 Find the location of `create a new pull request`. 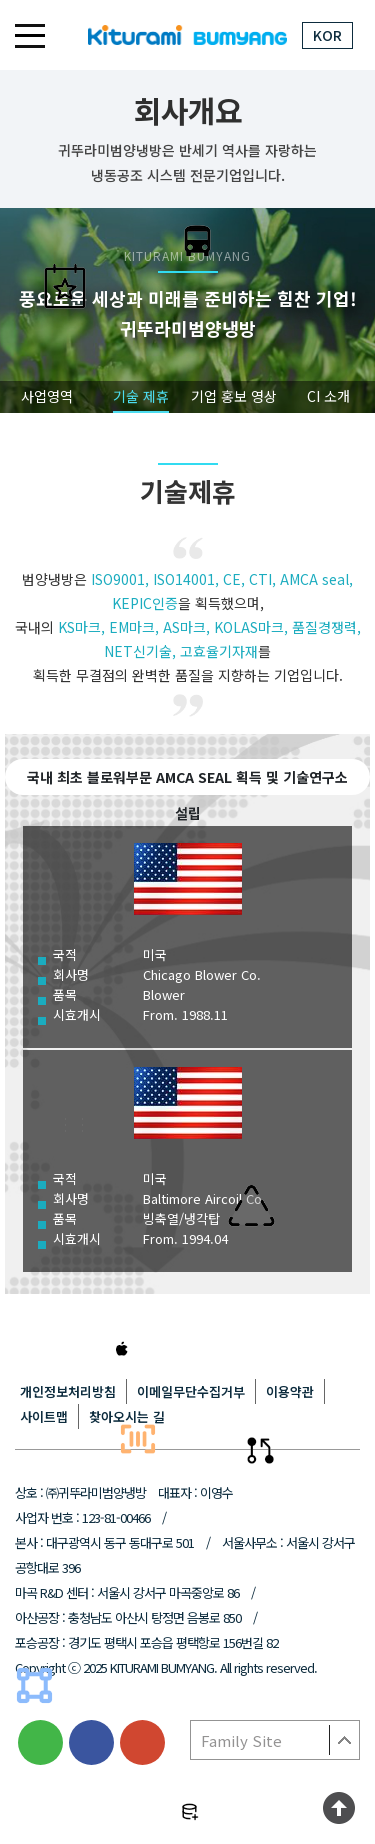

create a new pull request is located at coordinates (259, 1450).